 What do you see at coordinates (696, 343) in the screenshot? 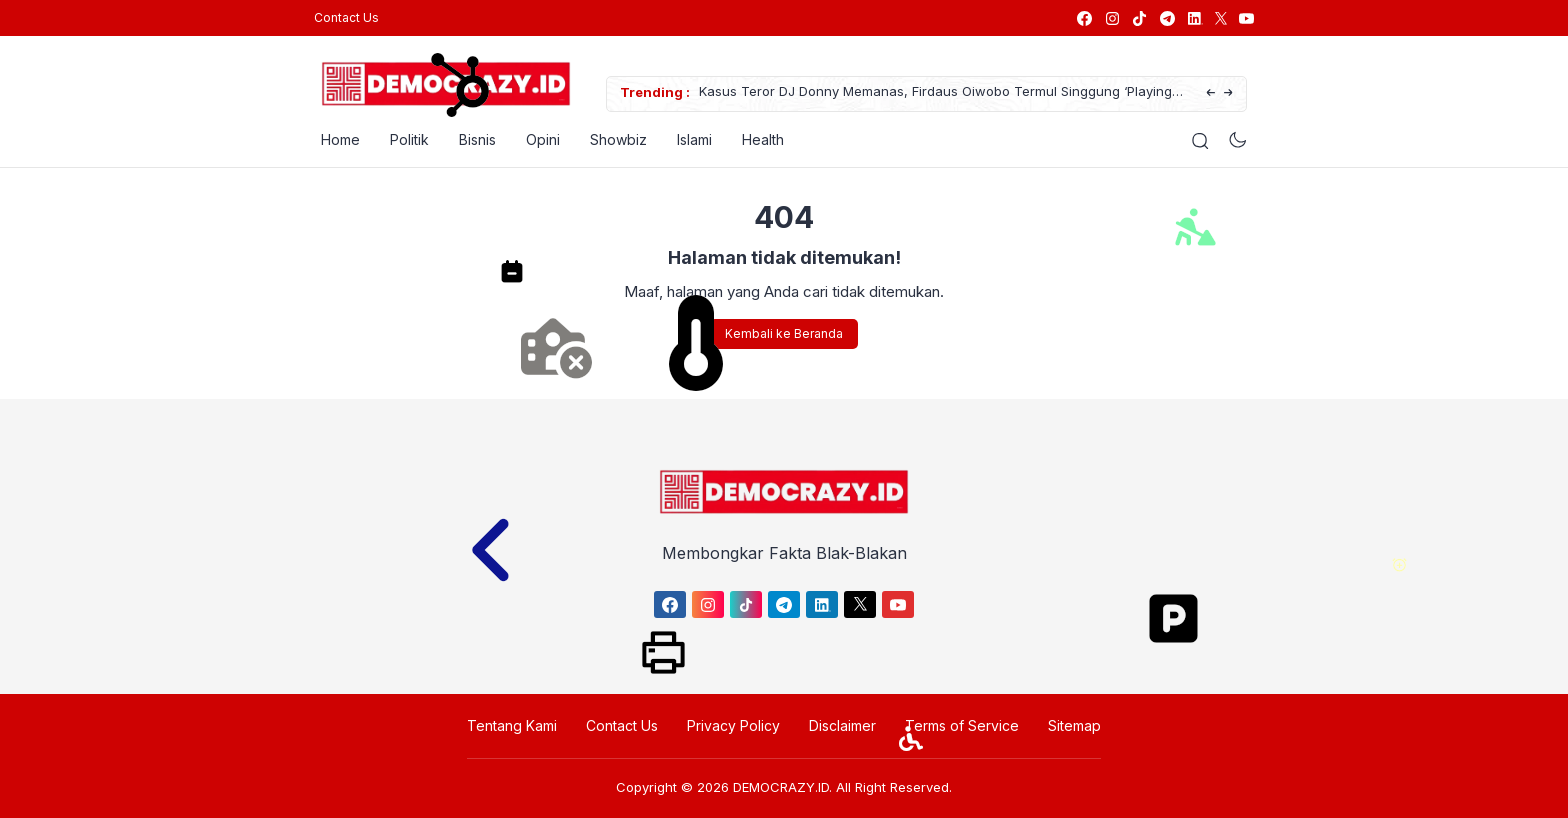
I see `indicates high temperature reading` at bounding box center [696, 343].